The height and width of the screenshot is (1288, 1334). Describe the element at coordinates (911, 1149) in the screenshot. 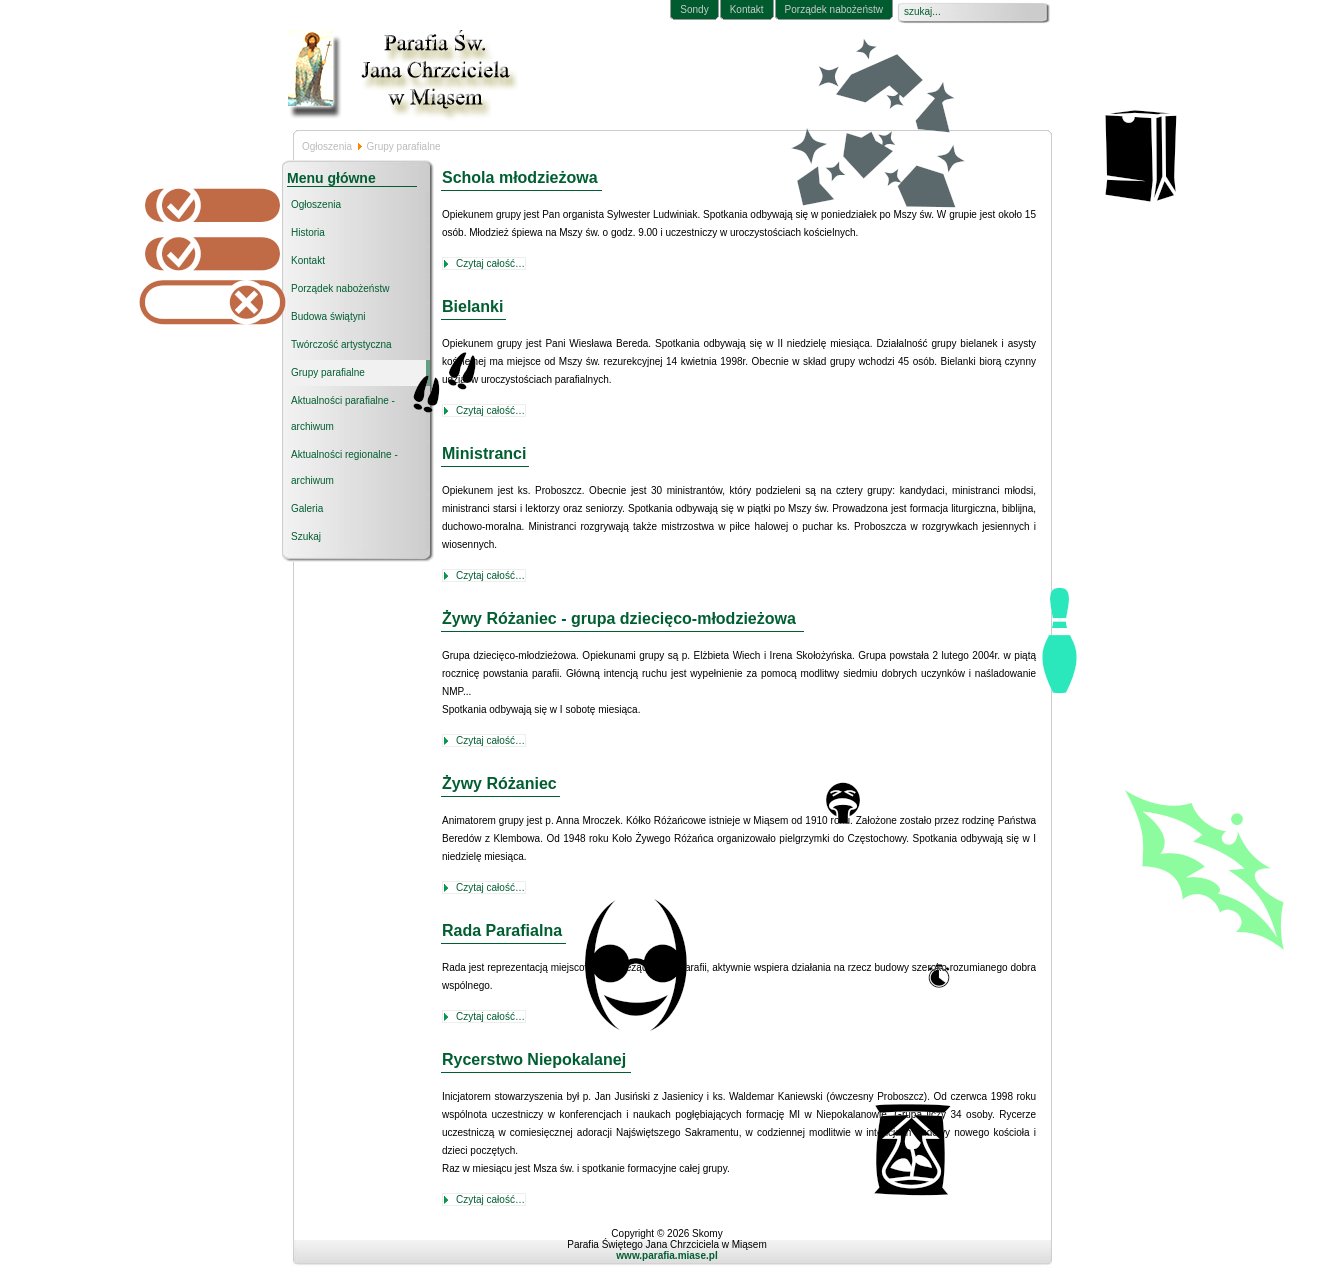

I see `access gardening or farming supplies` at that location.